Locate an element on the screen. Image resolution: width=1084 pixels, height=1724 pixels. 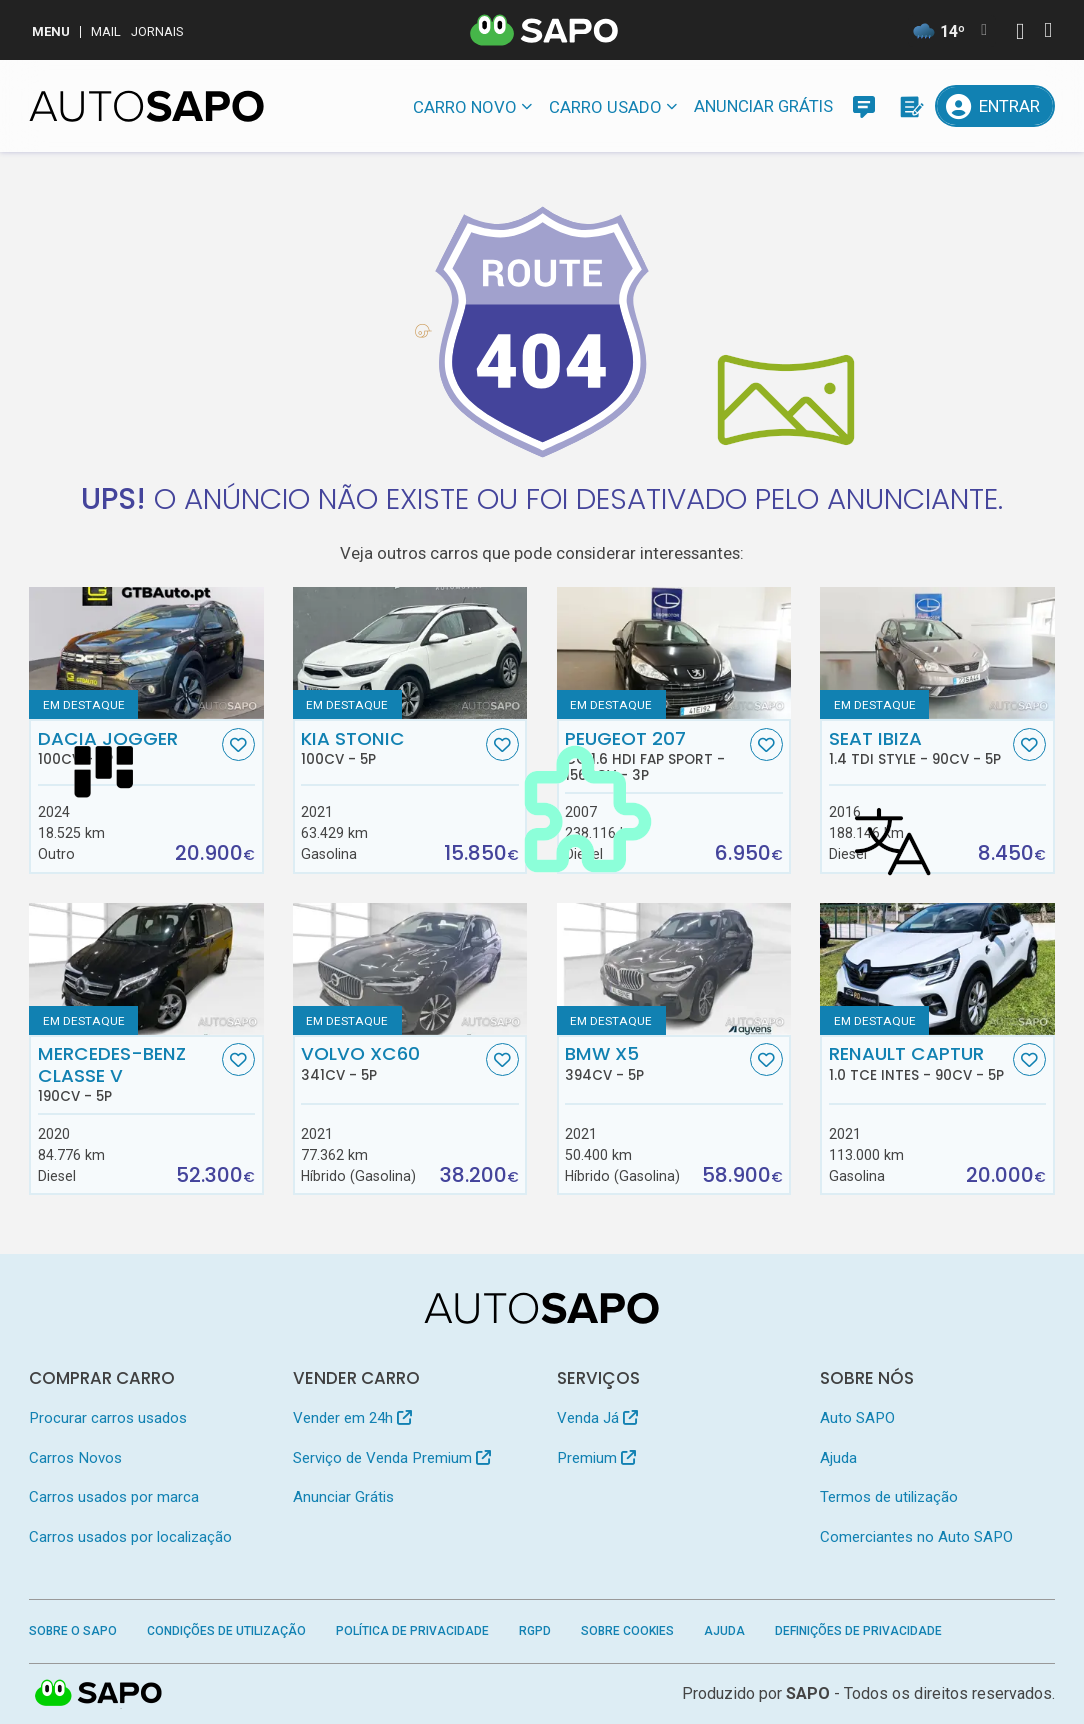
translate text to another language is located at coordinates (890, 843).